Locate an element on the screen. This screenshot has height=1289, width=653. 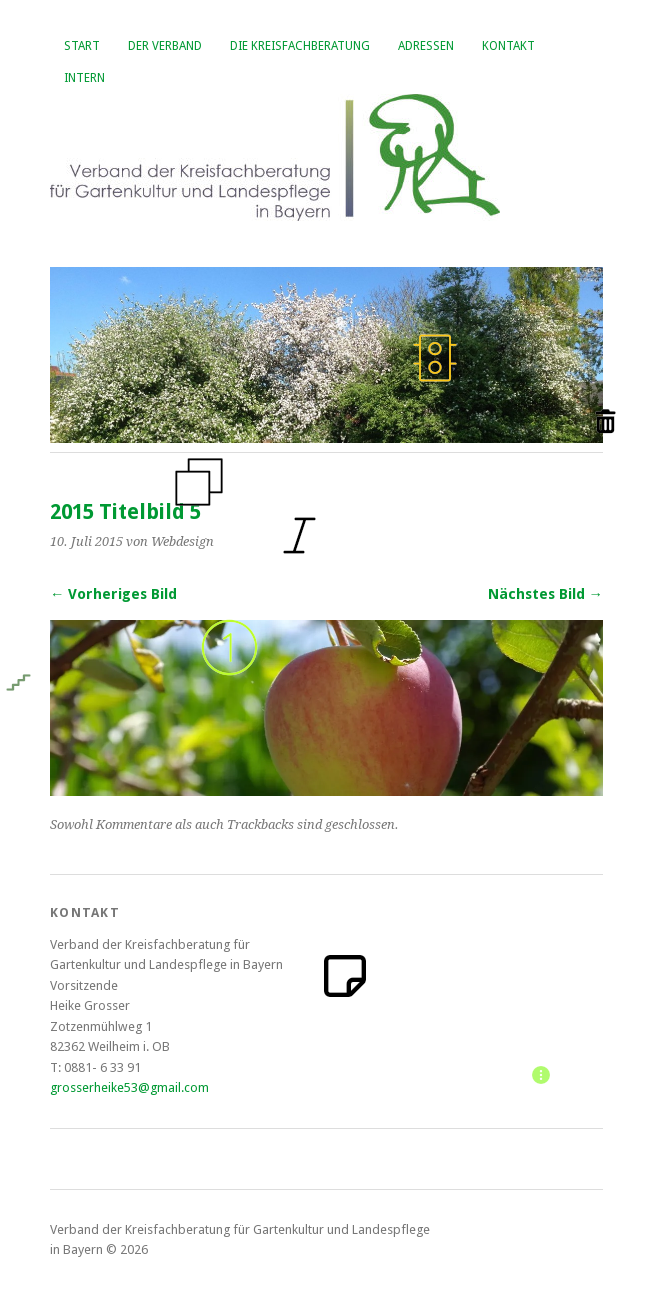
apply italic formatting to selected text is located at coordinates (299, 535).